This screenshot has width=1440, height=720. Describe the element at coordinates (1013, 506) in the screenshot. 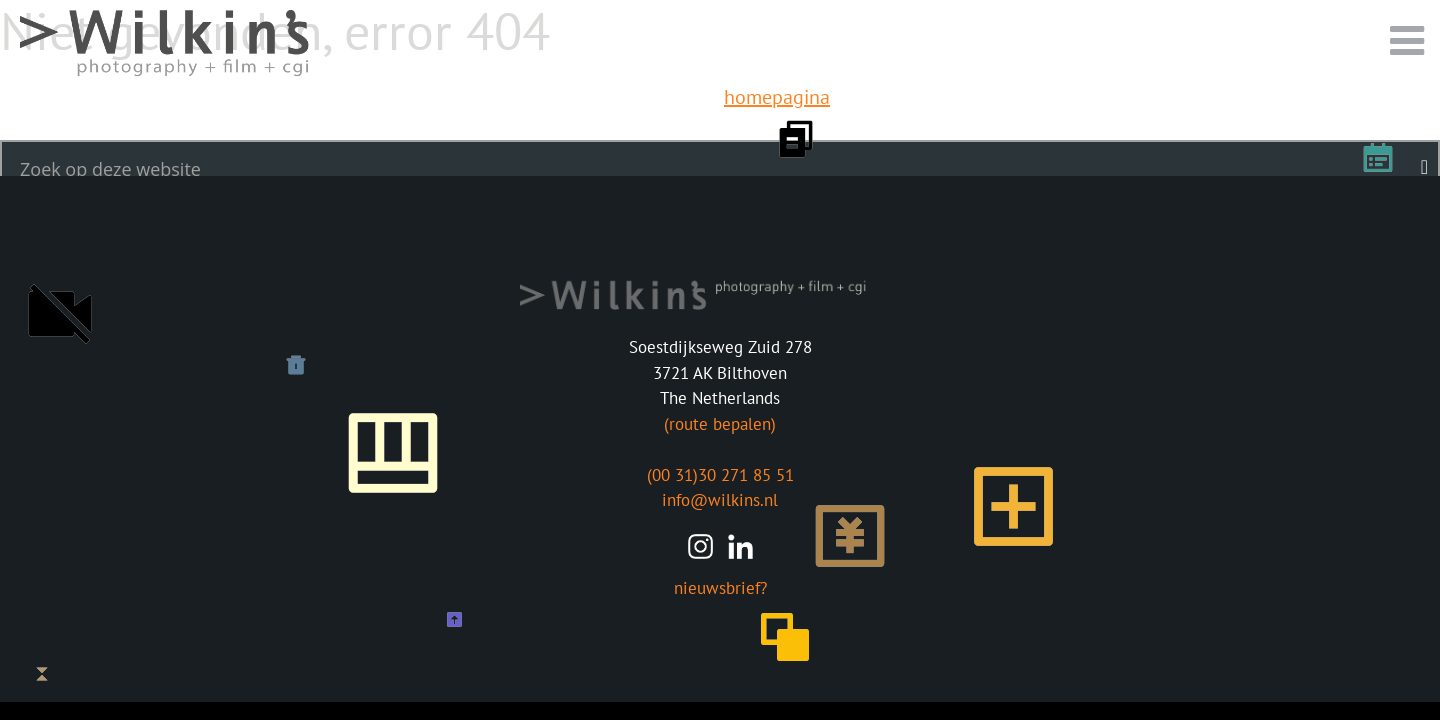

I see `add a new item or create new content` at that location.